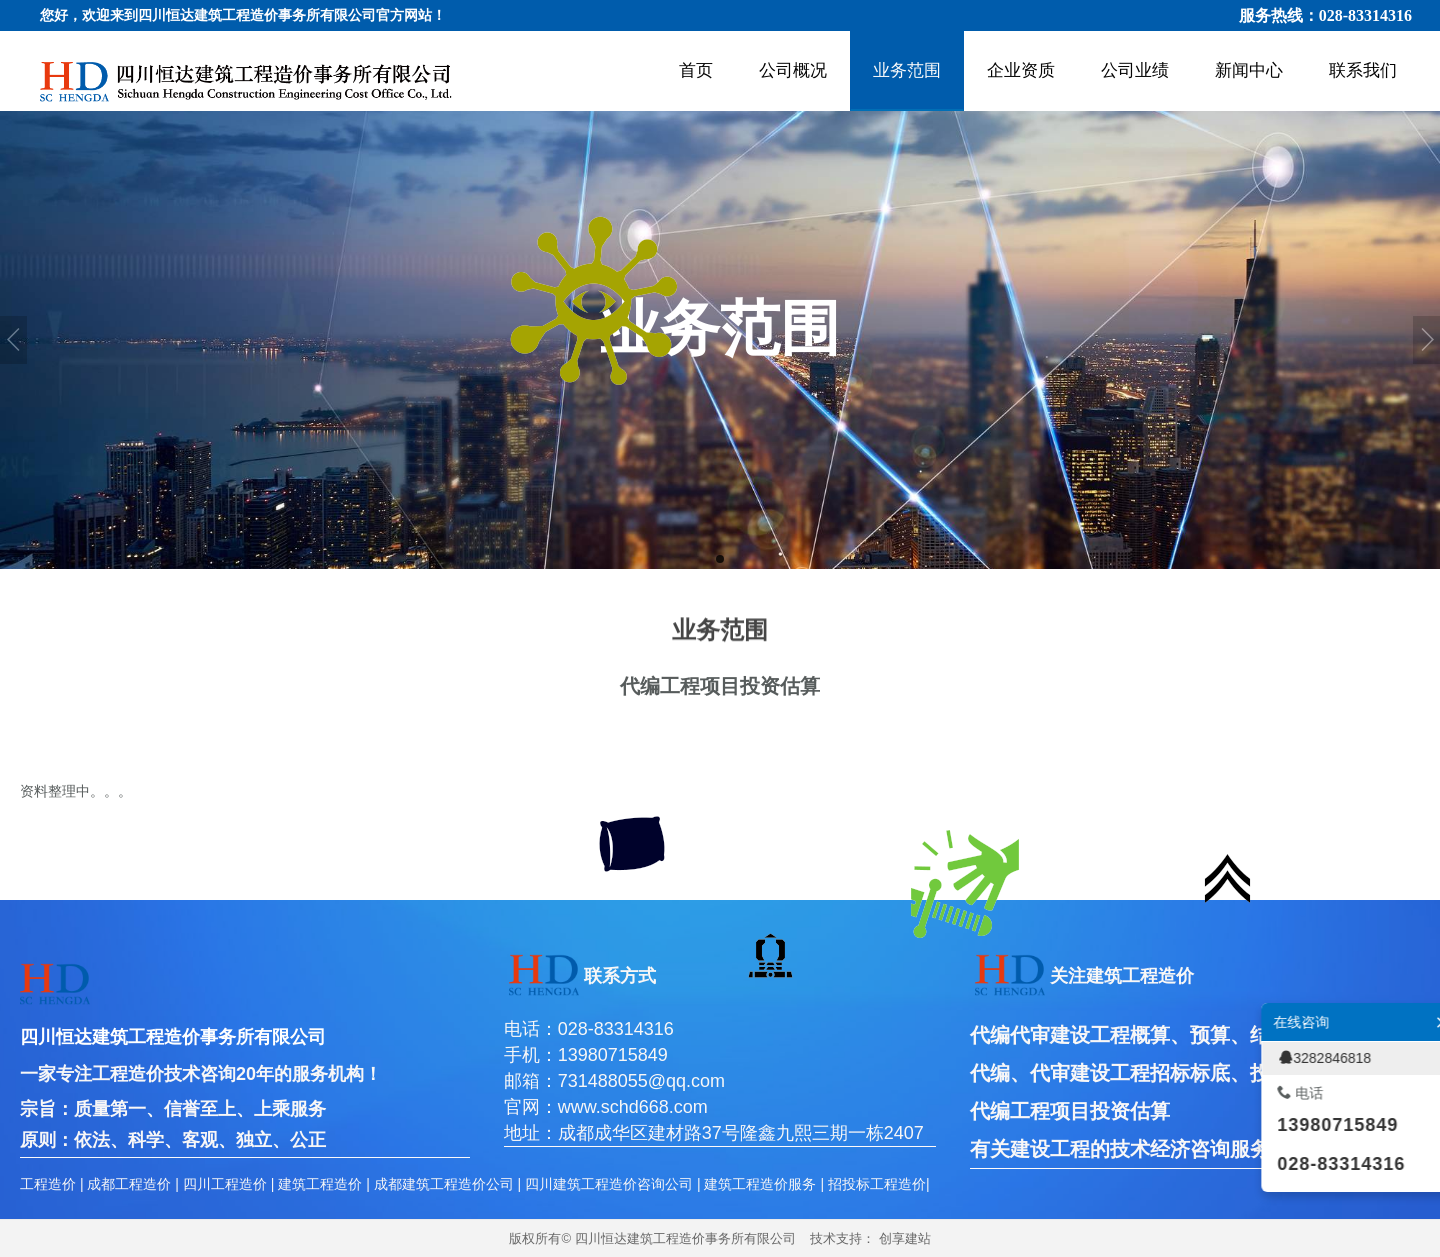 The width and height of the screenshot is (1440, 1257). What do you see at coordinates (965, 884) in the screenshot?
I see `drop or release current weapon` at bounding box center [965, 884].